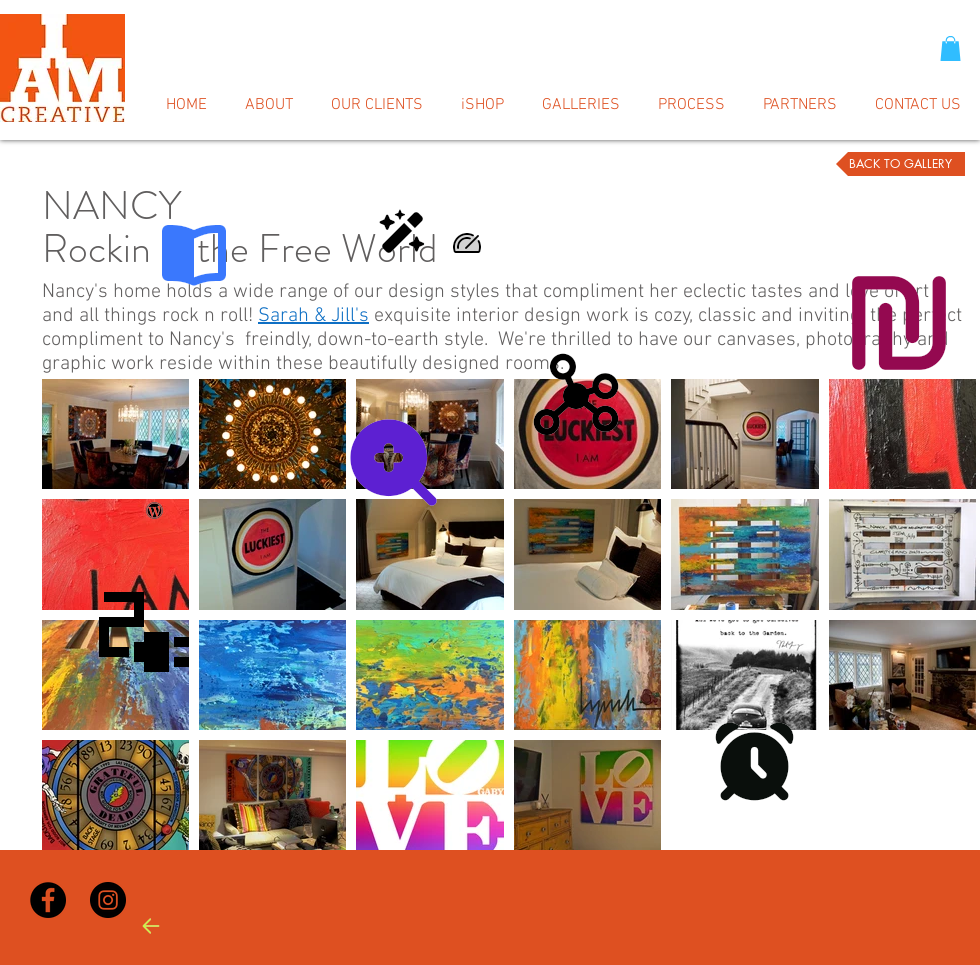 Image resolution: width=980 pixels, height=965 pixels. What do you see at coordinates (154, 510) in the screenshot?
I see `link to WordPress website or blog` at bounding box center [154, 510].